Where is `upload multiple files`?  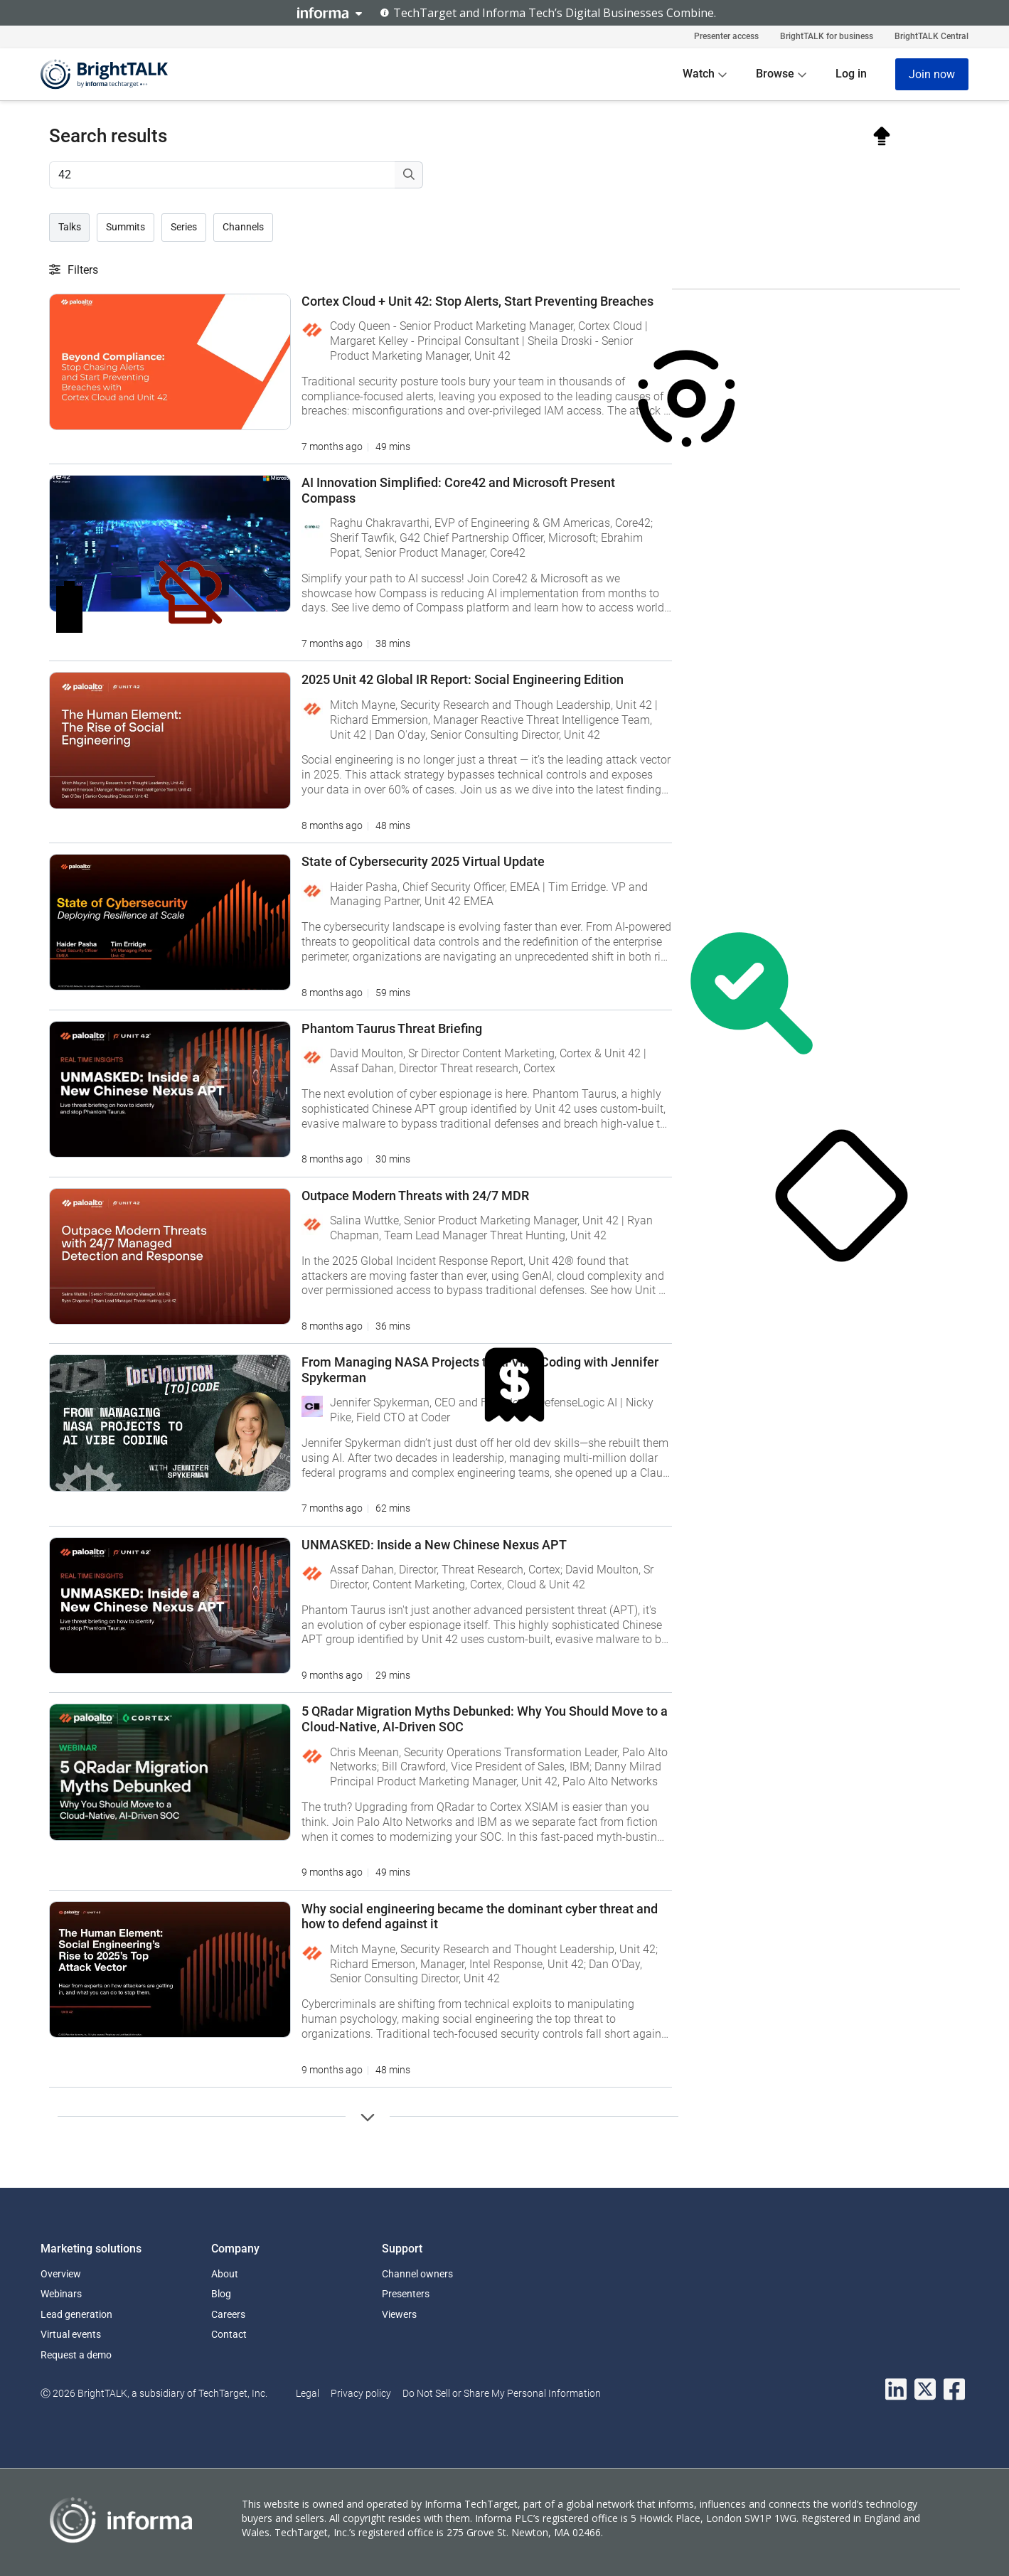 upload multiple files is located at coordinates (882, 136).